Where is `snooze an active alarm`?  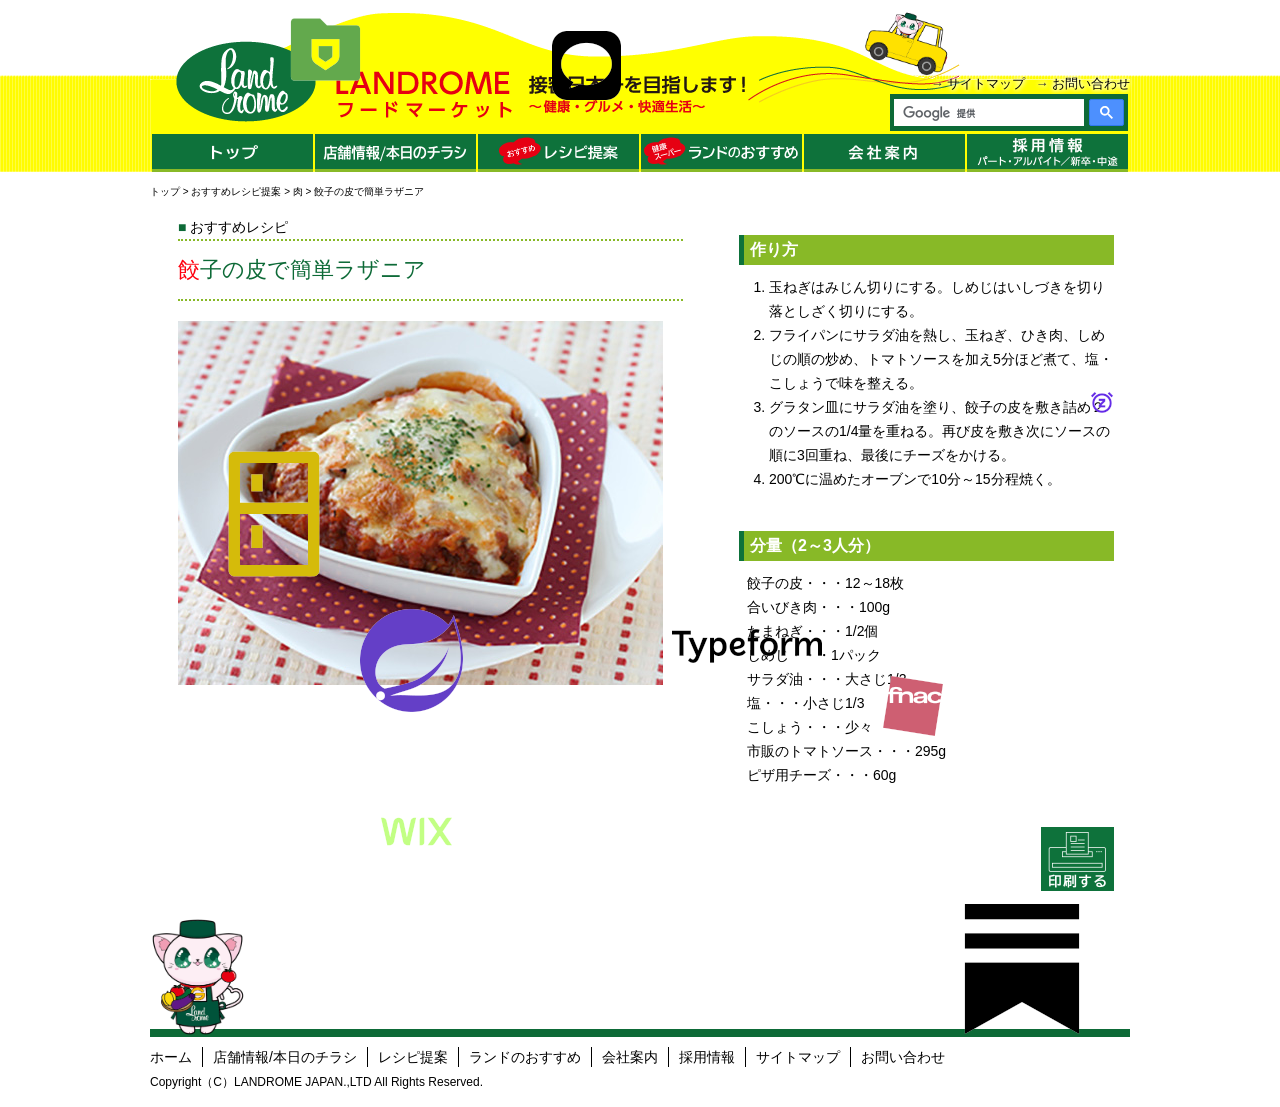 snooze an active alarm is located at coordinates (1102, 402).